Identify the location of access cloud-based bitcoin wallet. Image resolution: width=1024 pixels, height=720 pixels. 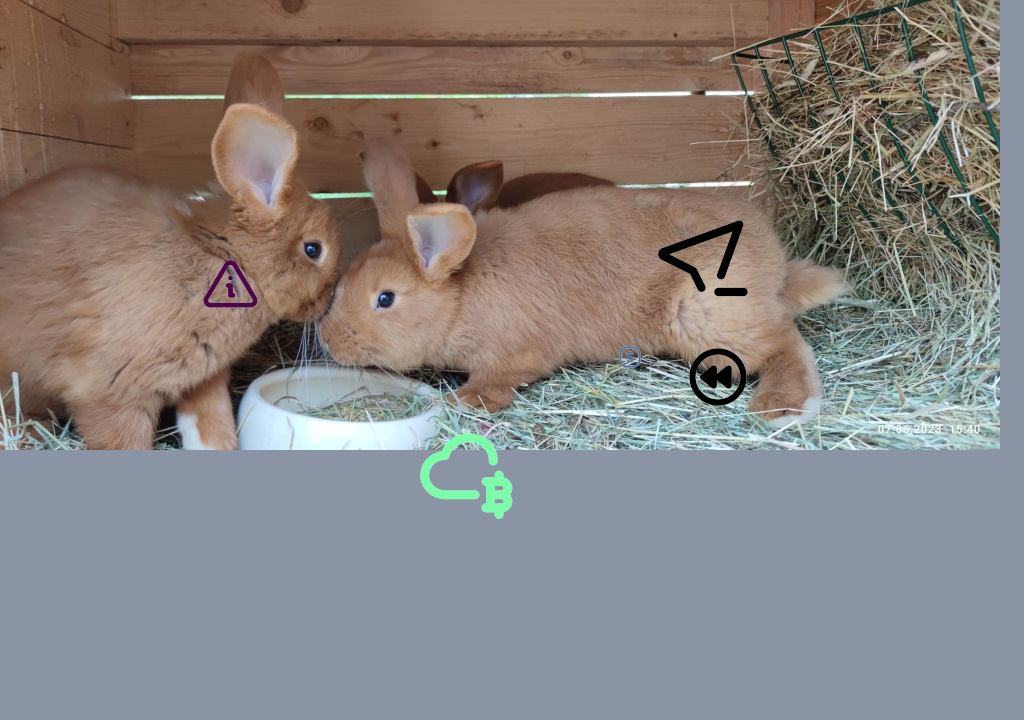
(468, 468).